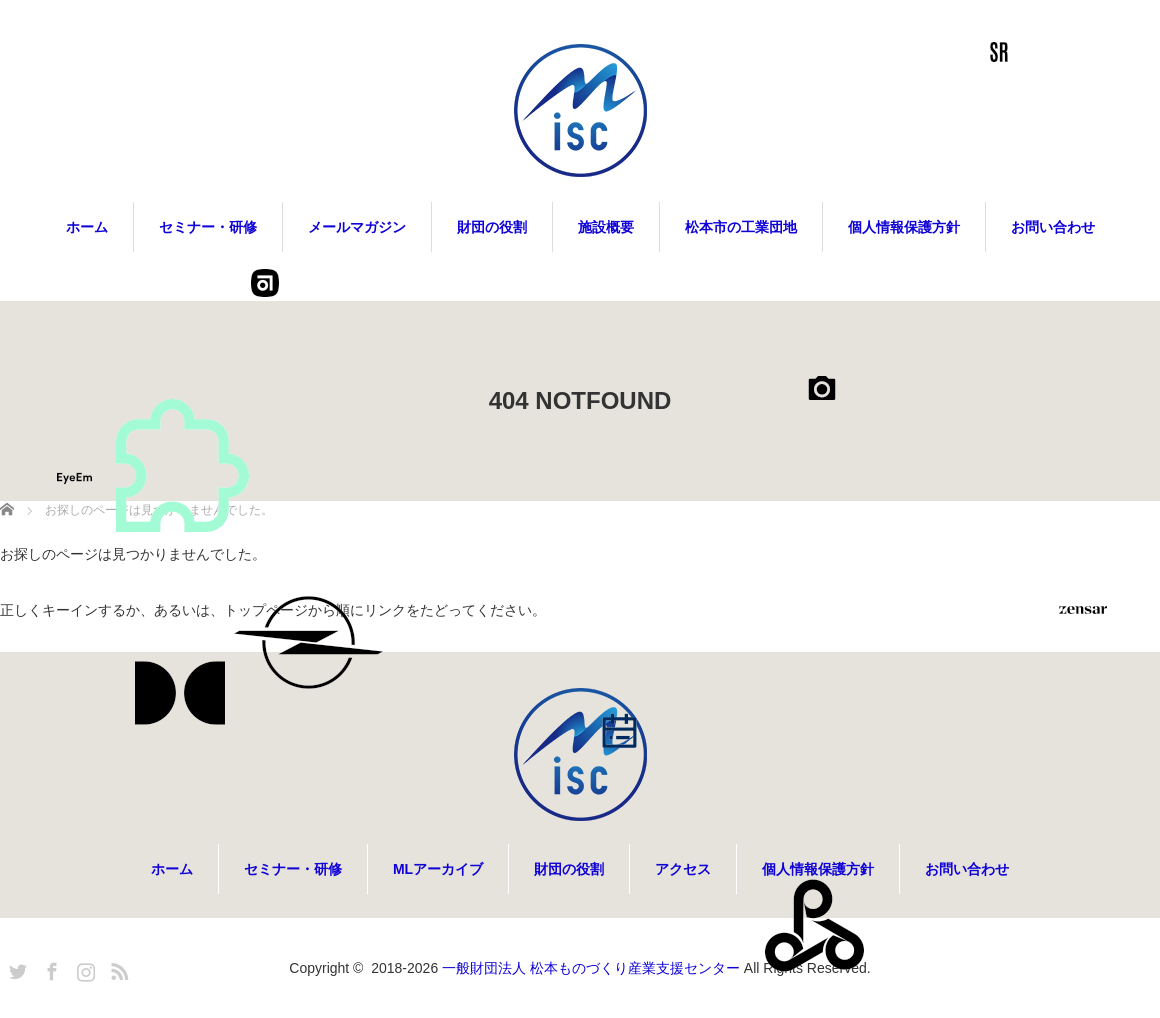  Describe the element at coordinates (814, 925) in the screenshot. I see `access Google Dataproc cloud service` at that location.